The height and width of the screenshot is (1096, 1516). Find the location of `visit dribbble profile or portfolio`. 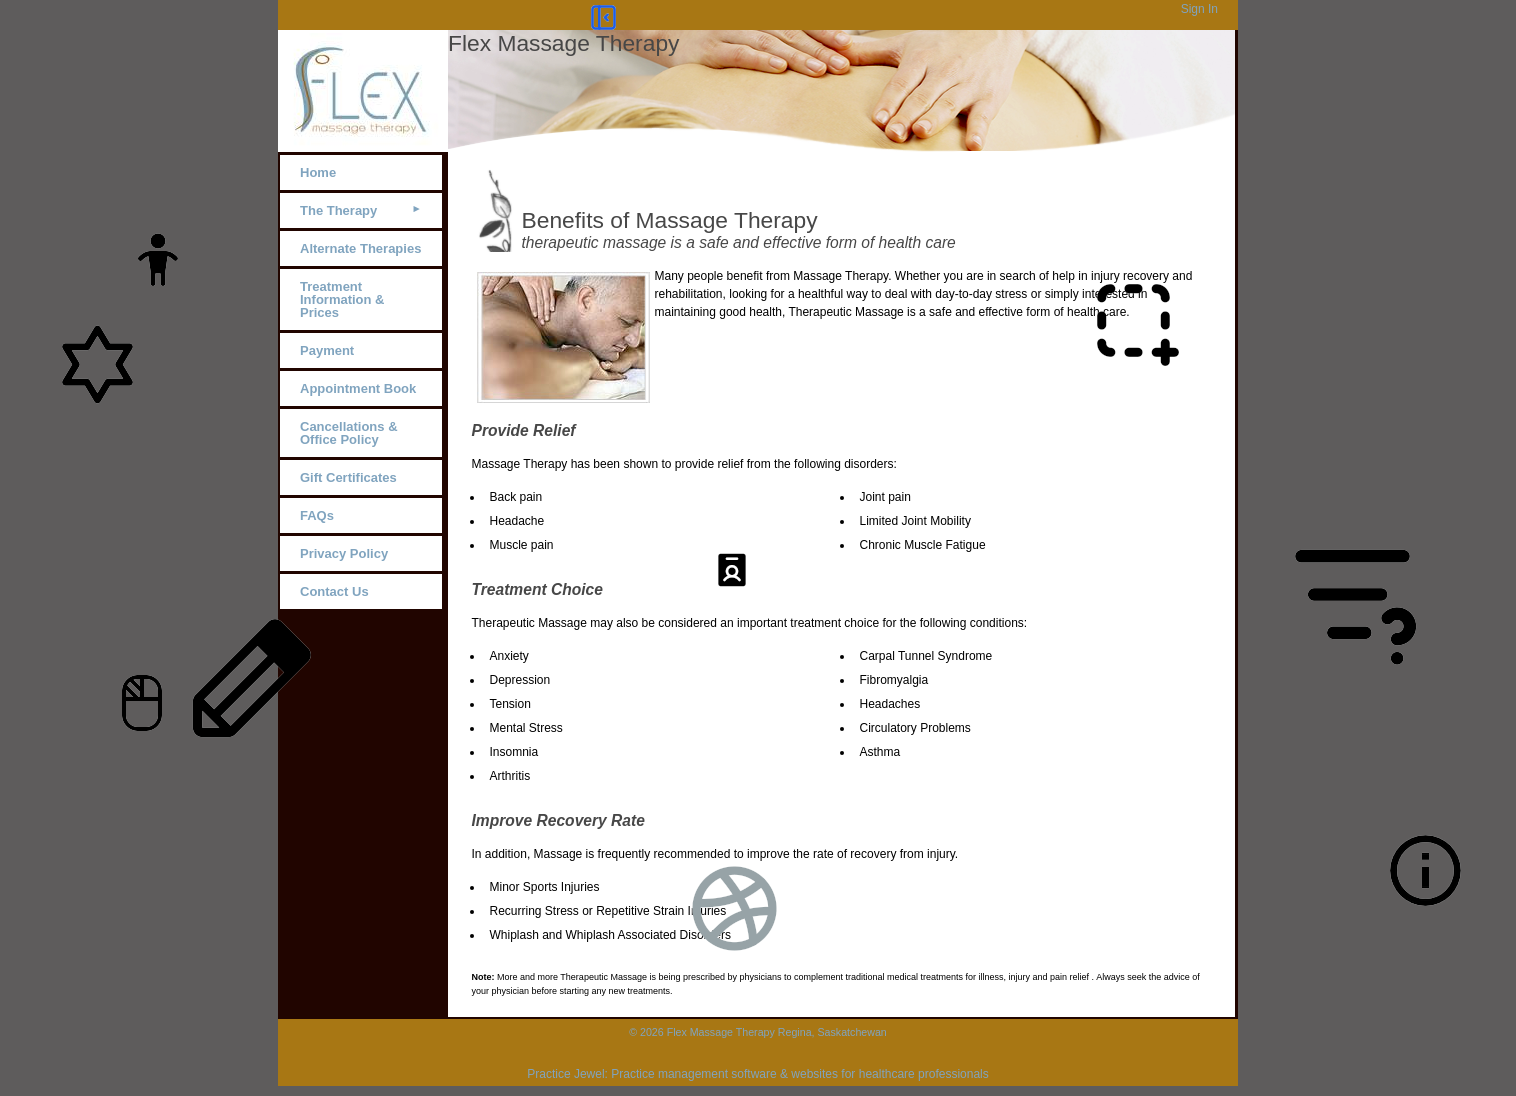

visit dribbble profile or portfolio is located at coordinates (734, 908).